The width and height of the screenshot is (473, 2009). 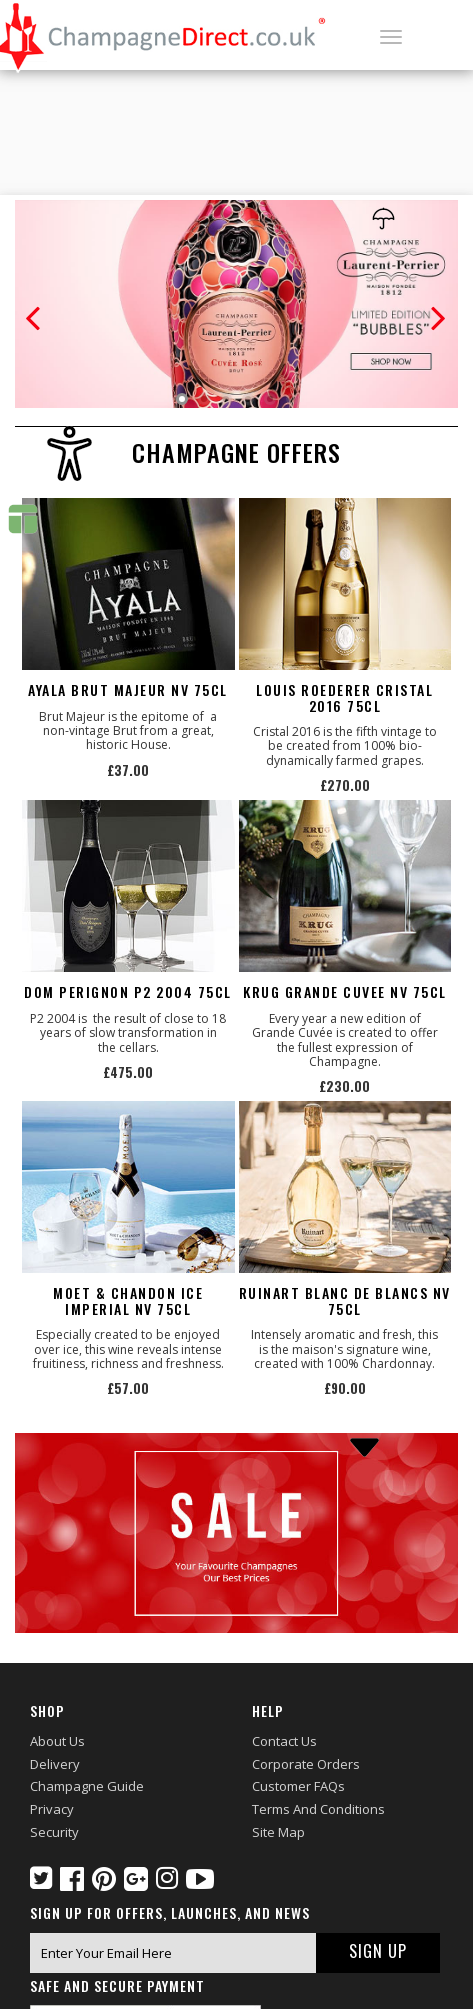 I want to click on change page layout or view, so click(x=23, y=519).